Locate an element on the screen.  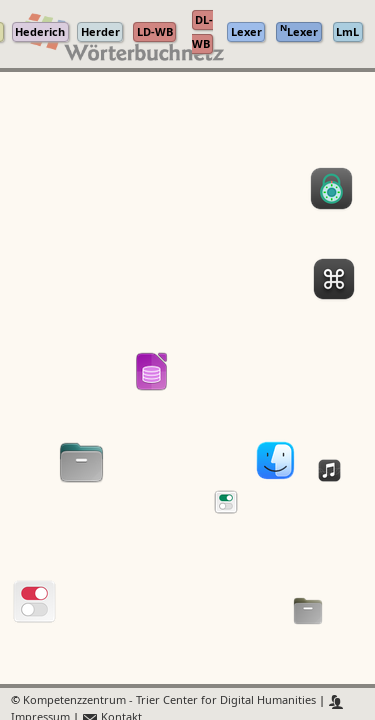
open audacious music player is located at coordinates (329, 470).